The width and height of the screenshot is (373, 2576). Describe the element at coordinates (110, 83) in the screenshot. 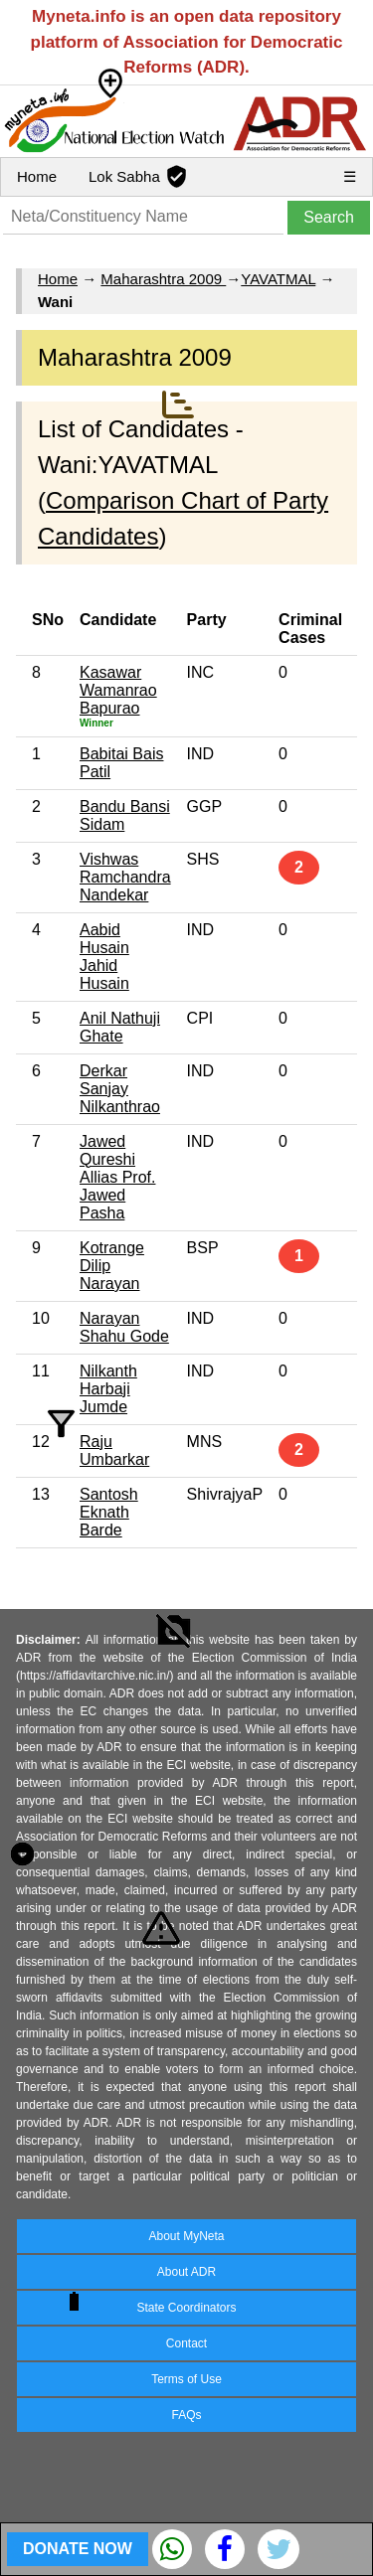

I see `add a new location pin` at that location.